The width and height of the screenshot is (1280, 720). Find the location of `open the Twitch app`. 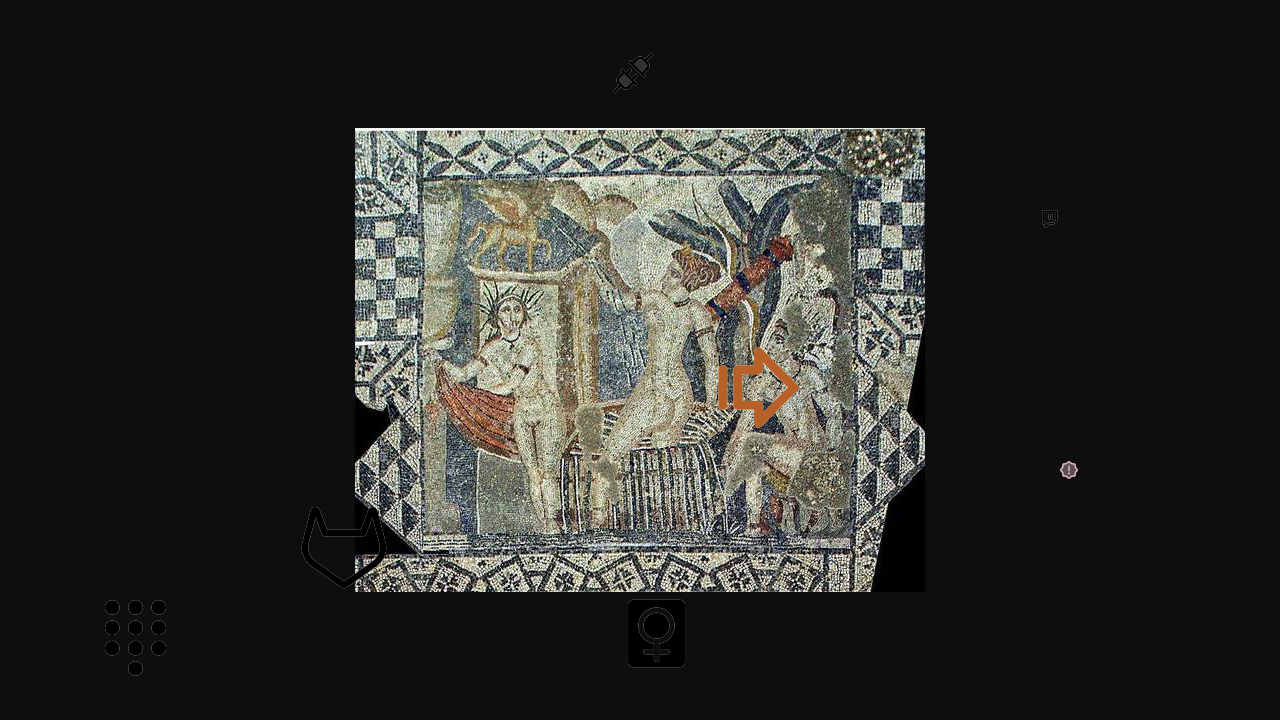

open the Twitch app is located at coordinates (1050, 218).